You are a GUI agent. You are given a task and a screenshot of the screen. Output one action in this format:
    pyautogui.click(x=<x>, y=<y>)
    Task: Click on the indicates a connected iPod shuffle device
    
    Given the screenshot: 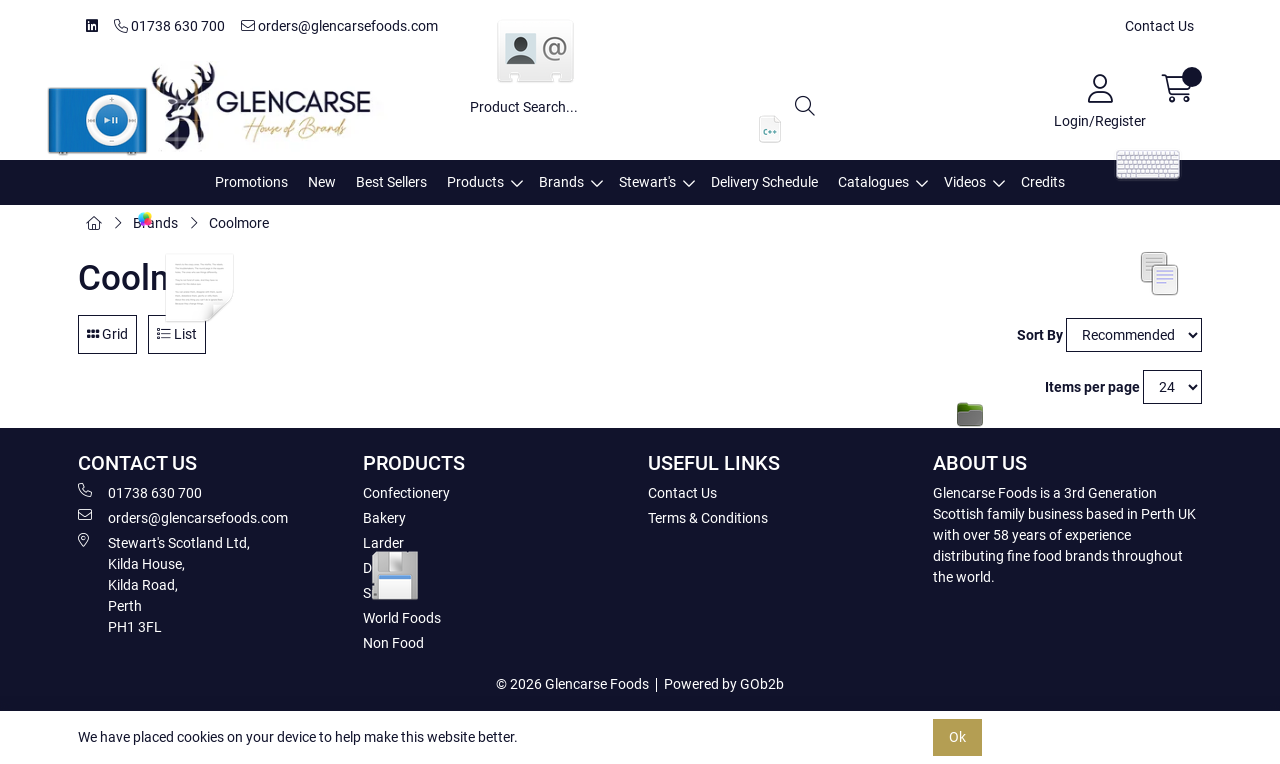 What is the action you would take?
    pyautogui.click(x=97, y=102)
    